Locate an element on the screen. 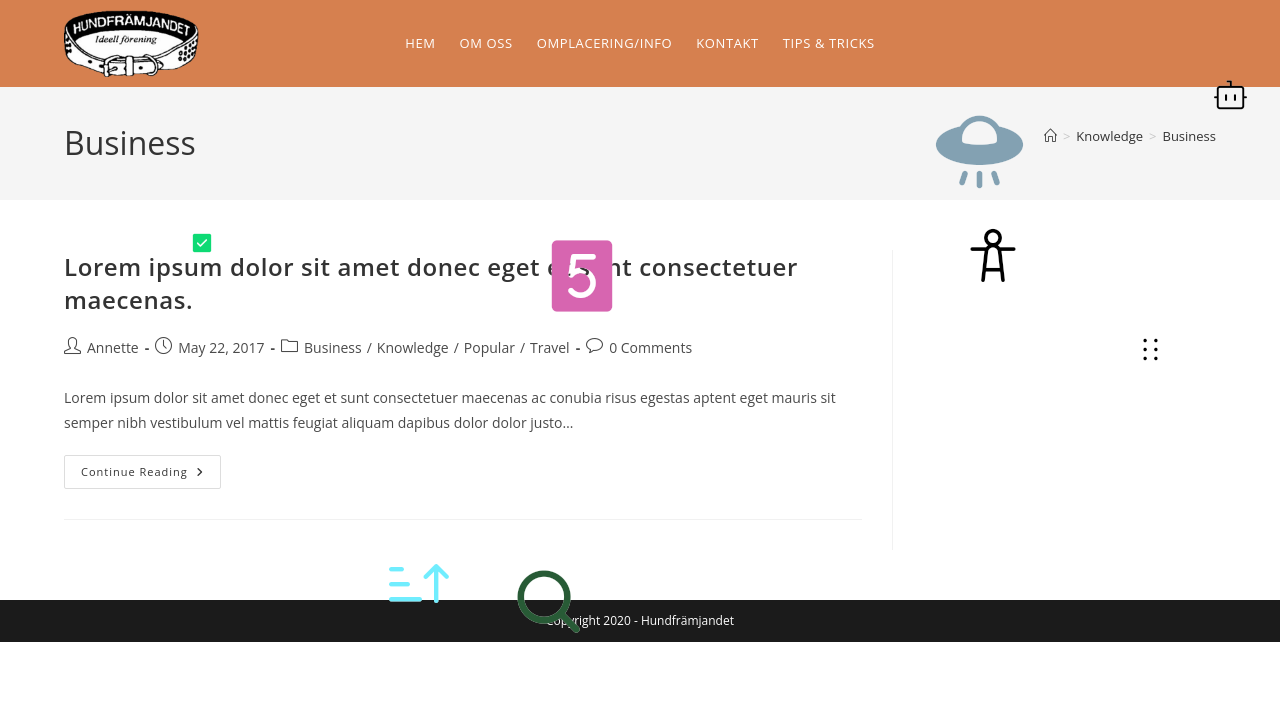 Image resolution: width=1280 pixels, height=720 pixels. indicates the number five in a sequence or list is located at coordinates (582, 276).